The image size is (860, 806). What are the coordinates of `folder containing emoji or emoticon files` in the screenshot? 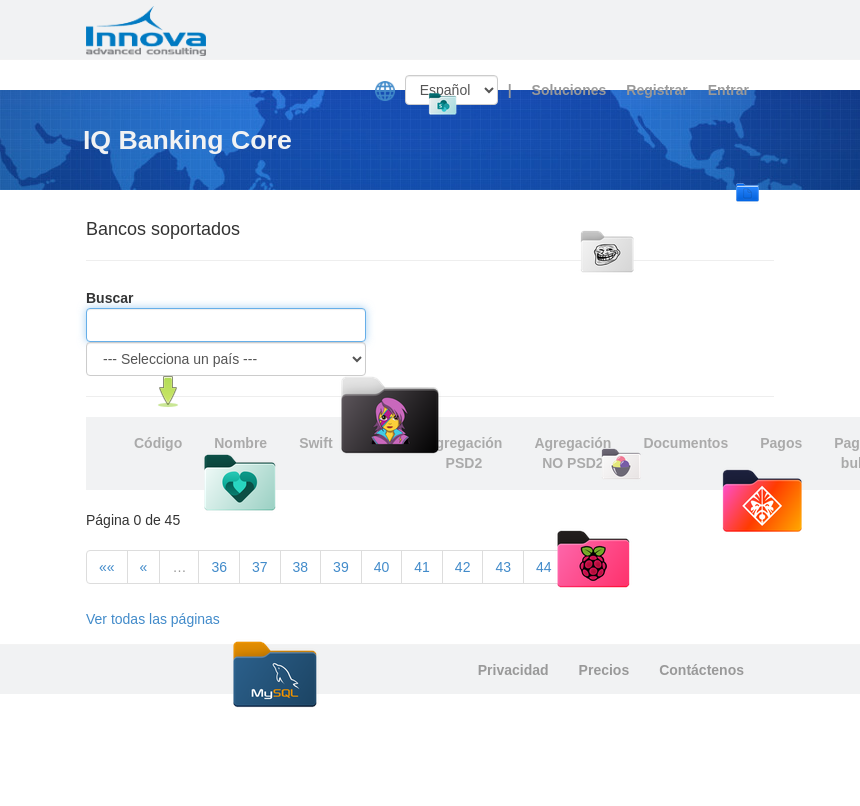 It's located at (389, 417).